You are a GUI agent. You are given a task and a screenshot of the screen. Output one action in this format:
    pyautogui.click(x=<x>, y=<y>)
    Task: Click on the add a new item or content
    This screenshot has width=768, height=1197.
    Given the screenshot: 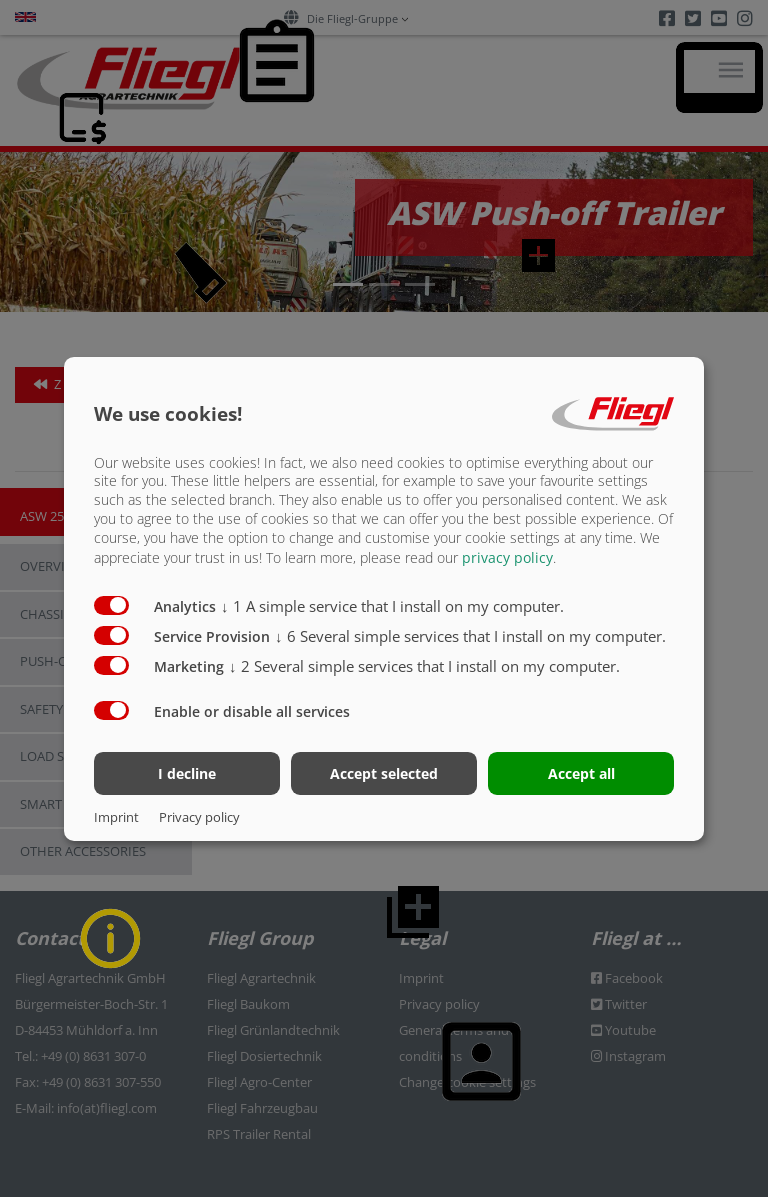 What is the action you would take?
    pyautogui.click(x=538, y=255)
    